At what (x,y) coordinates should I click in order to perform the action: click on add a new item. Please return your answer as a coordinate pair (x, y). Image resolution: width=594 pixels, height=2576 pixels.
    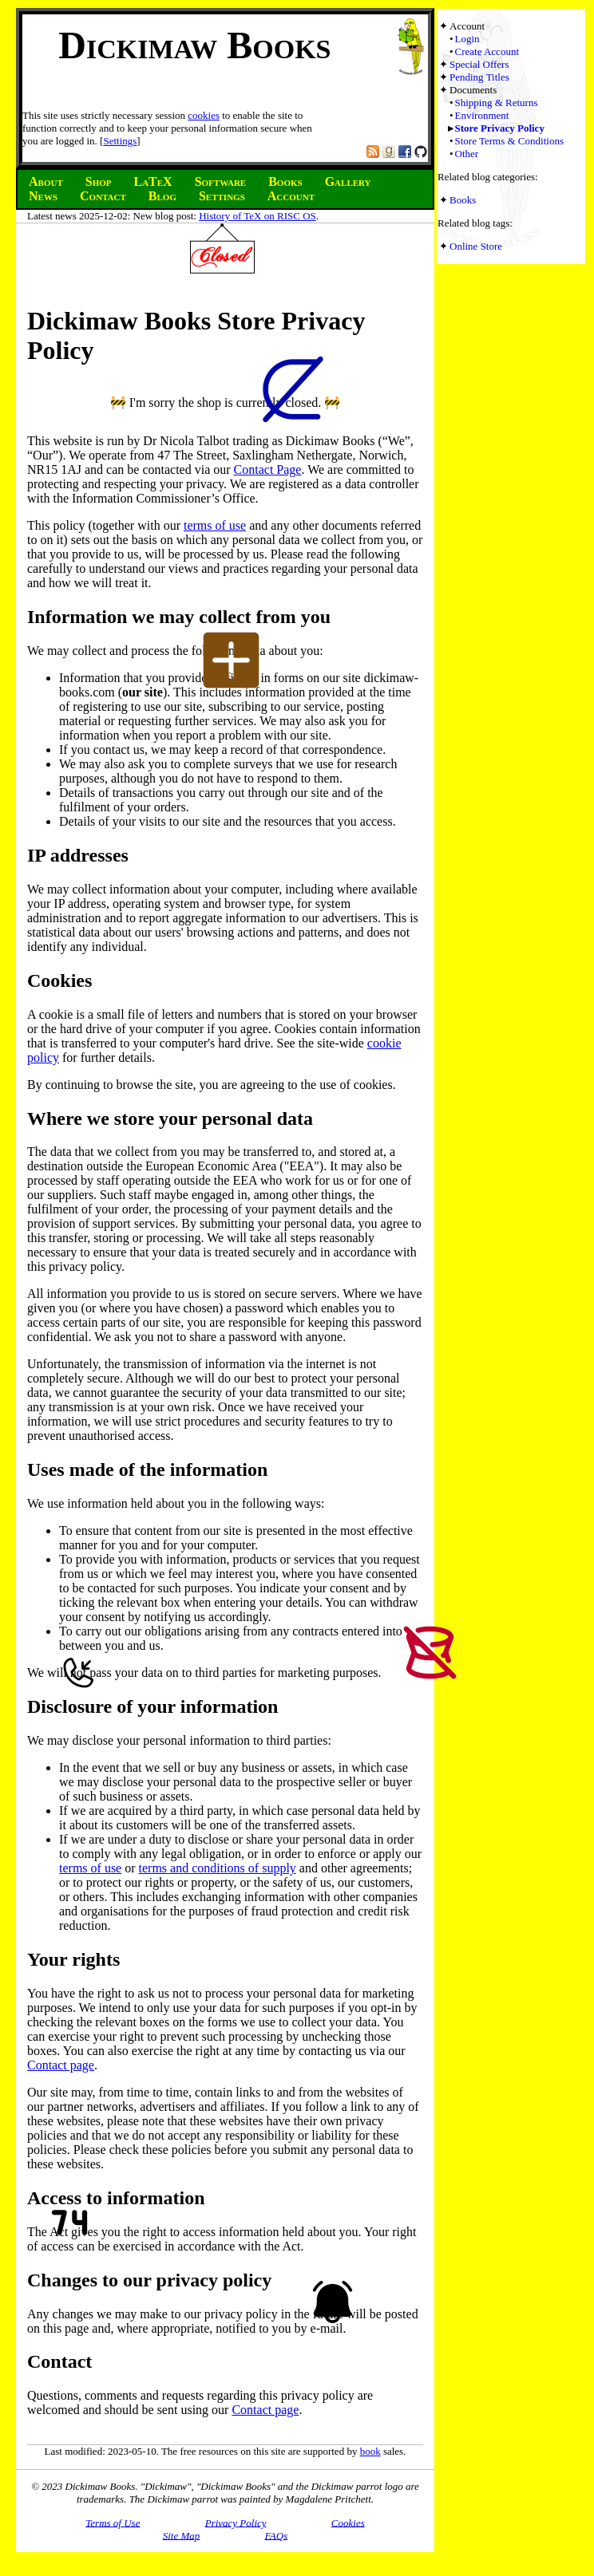
    Looking at the image, I should click on (231, 660).